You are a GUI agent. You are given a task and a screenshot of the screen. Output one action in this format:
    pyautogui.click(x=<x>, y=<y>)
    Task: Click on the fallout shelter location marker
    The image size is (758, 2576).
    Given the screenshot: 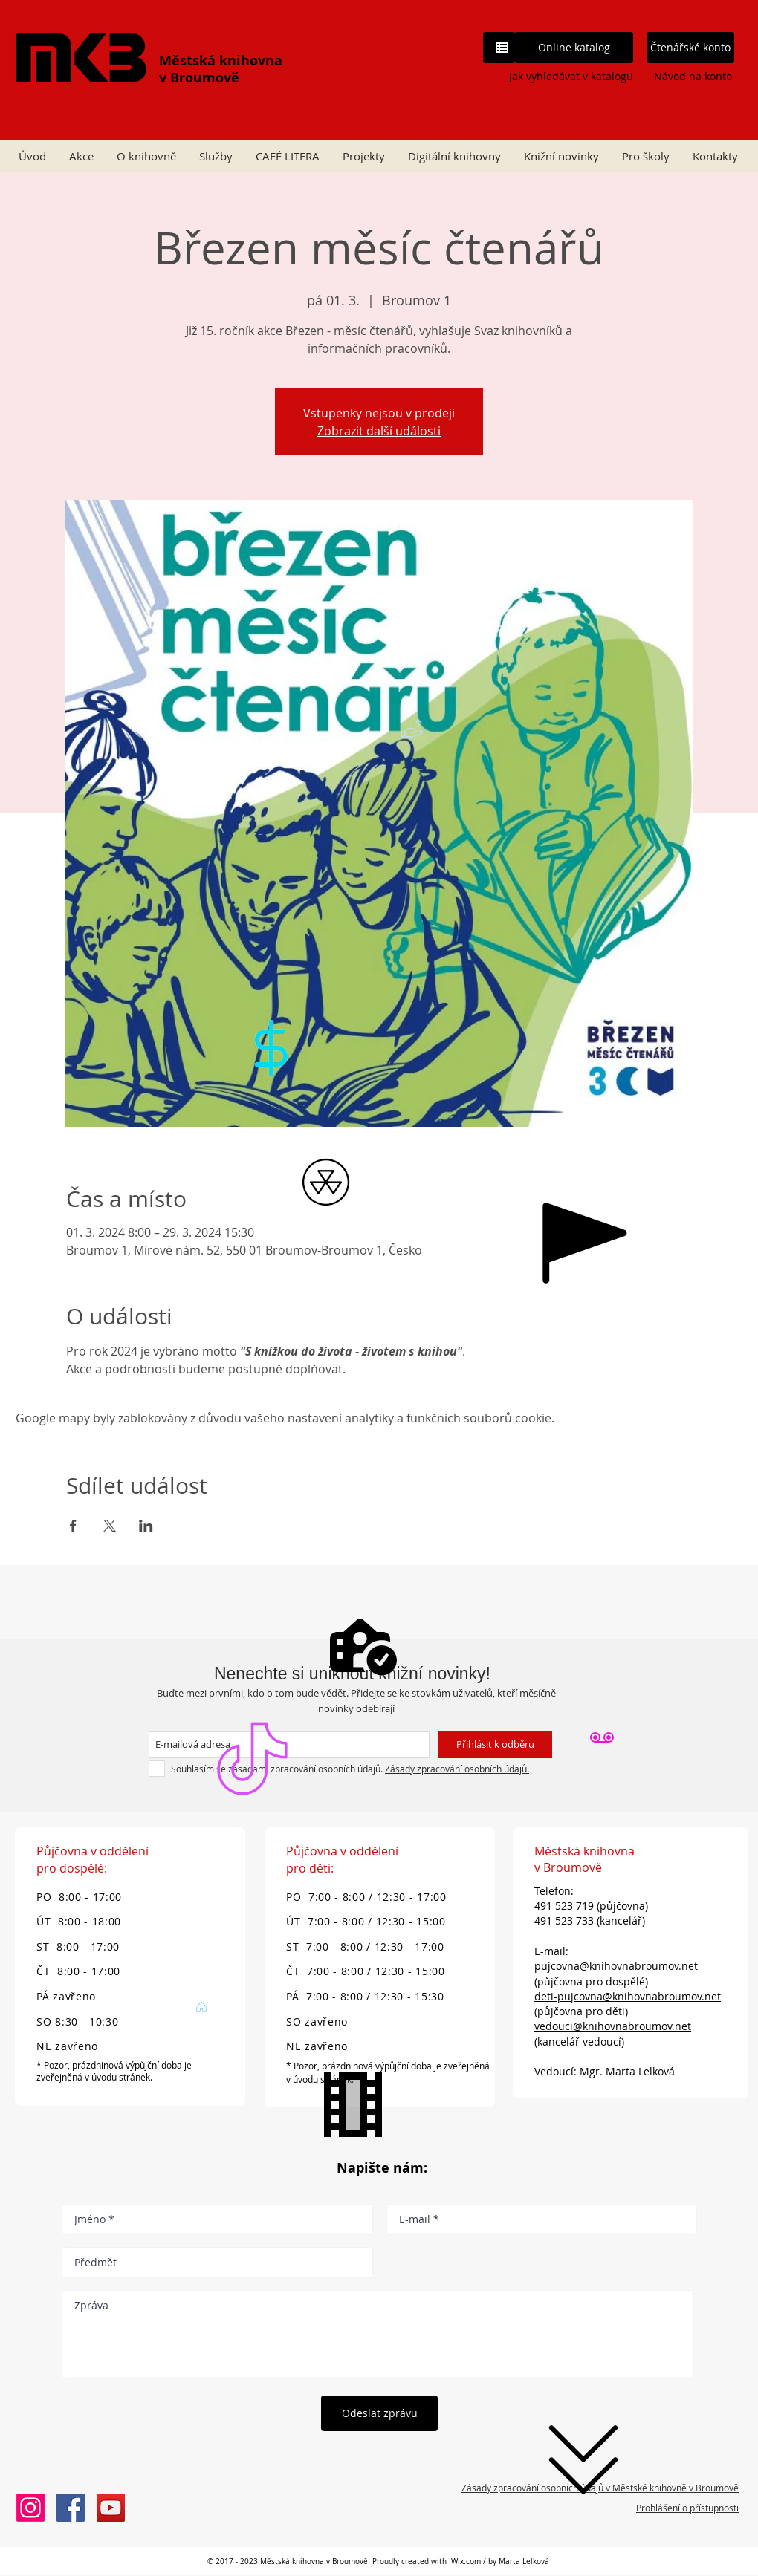 What is the action you would take?
    pyautogui.click(x=325, y=1182)
    